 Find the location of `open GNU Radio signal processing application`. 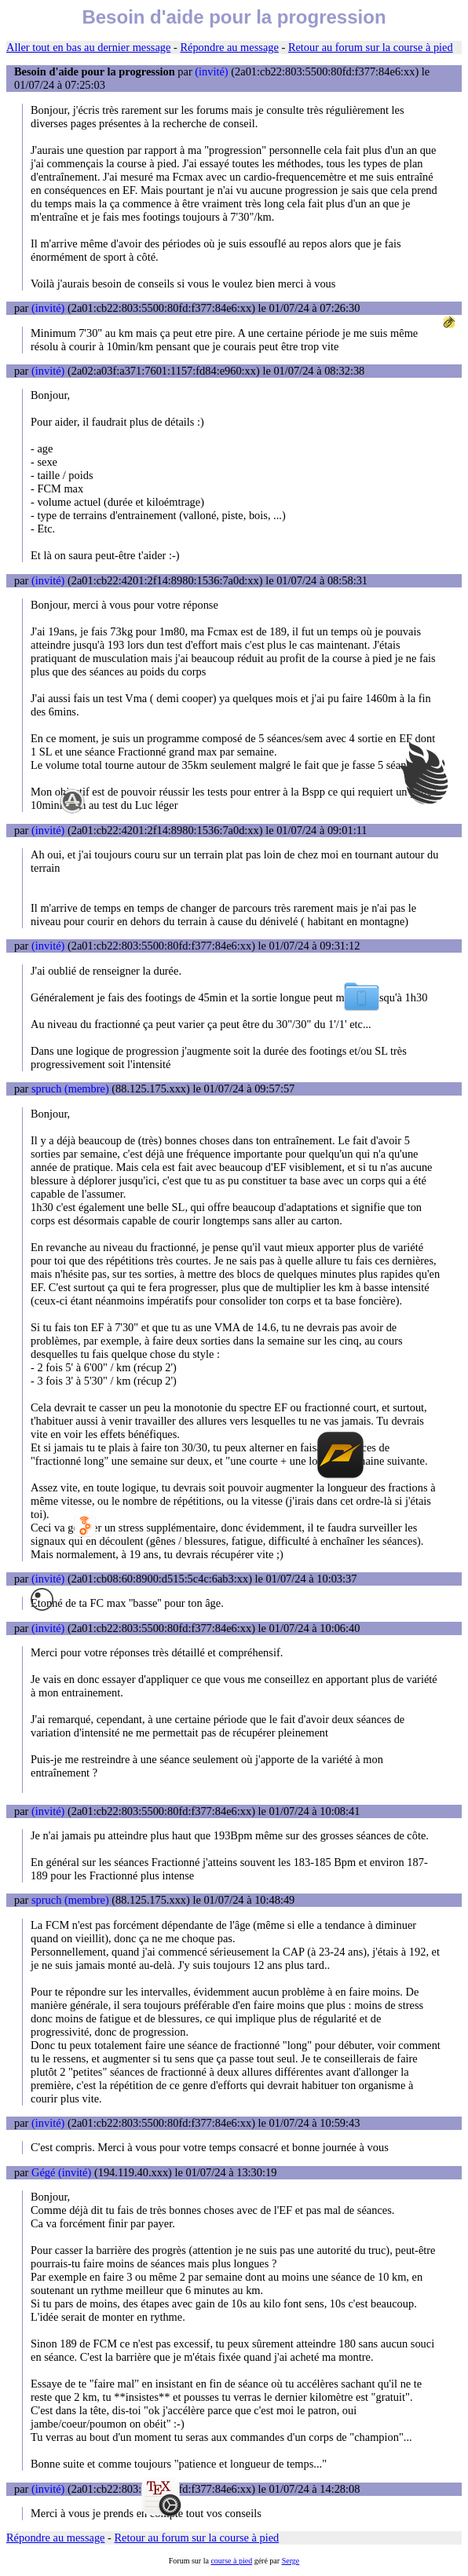

open GNU Radio signal processing application is located at coordinates (85, 1526).